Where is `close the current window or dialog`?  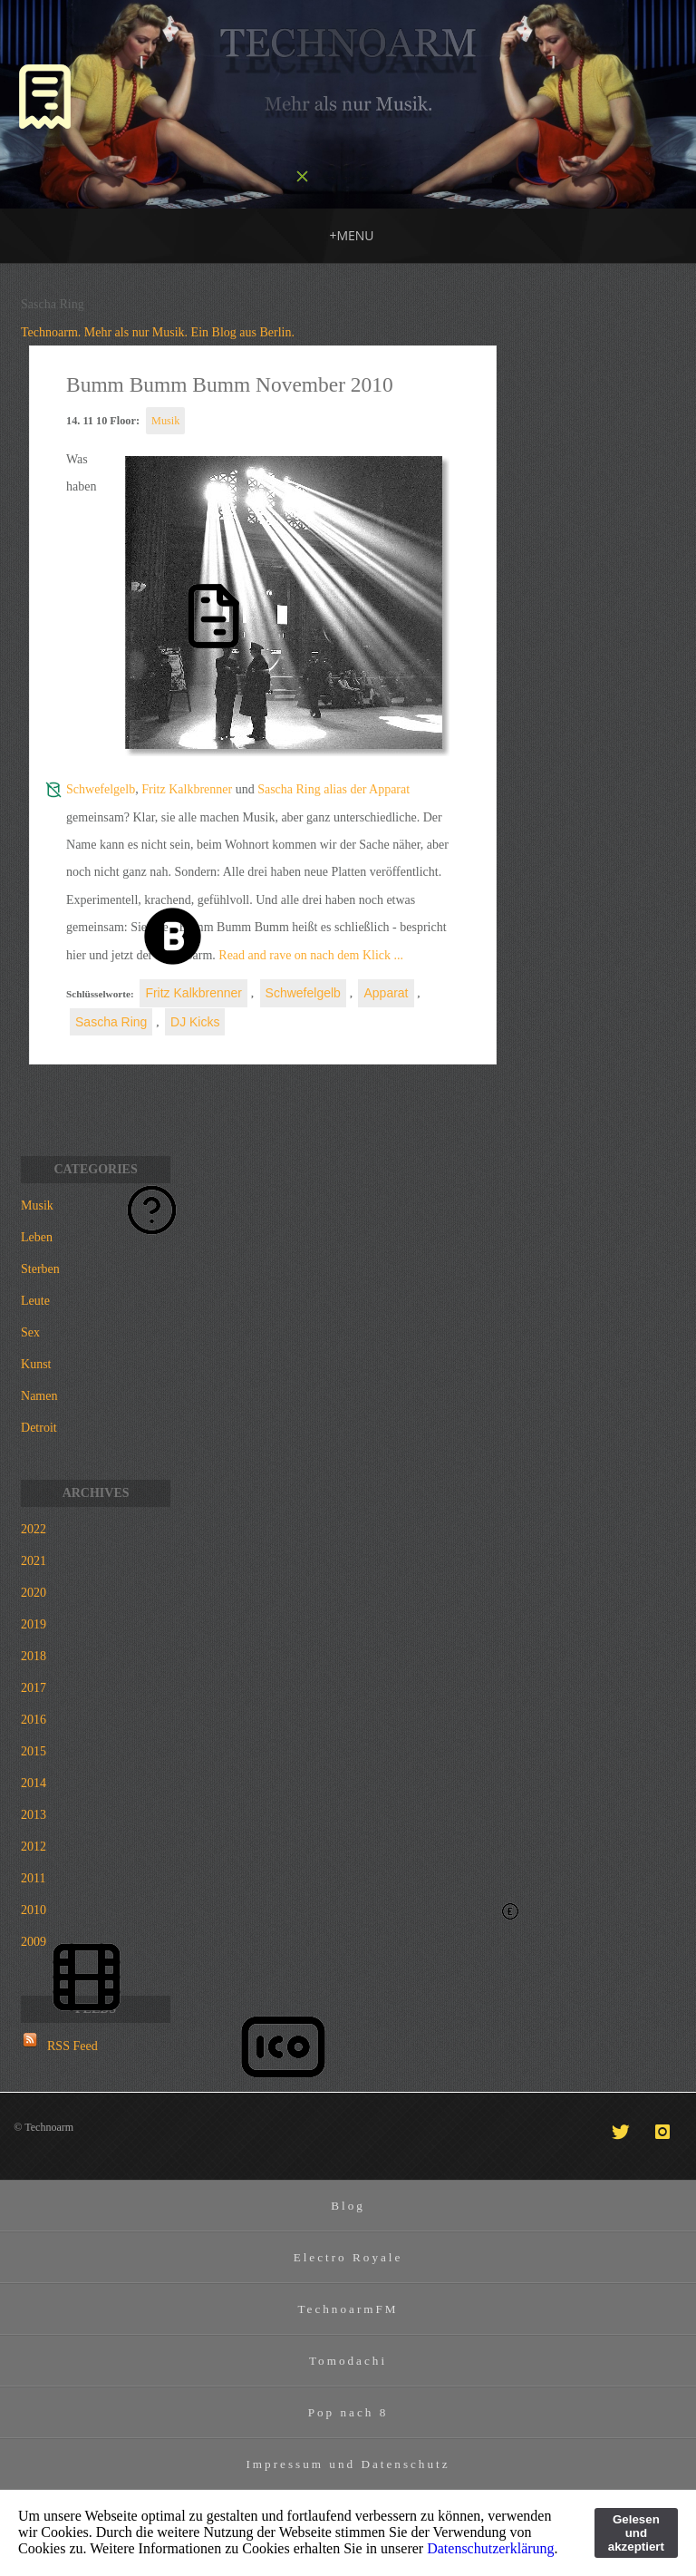
close the current window or dialog is located at coordinates (302, 176).